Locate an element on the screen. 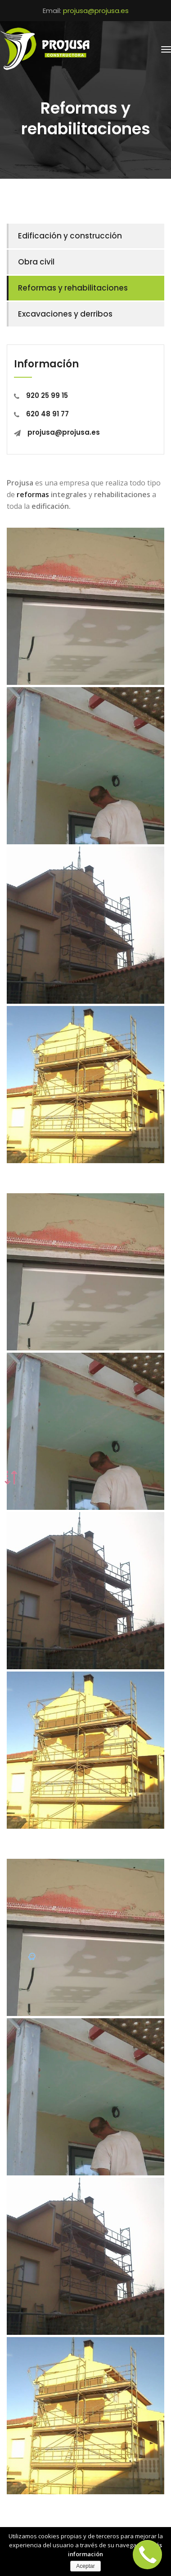 Image resolution: width=171 pixels, height=2576 pixels. open waze navigation app is located at coordinates (32, 1956).